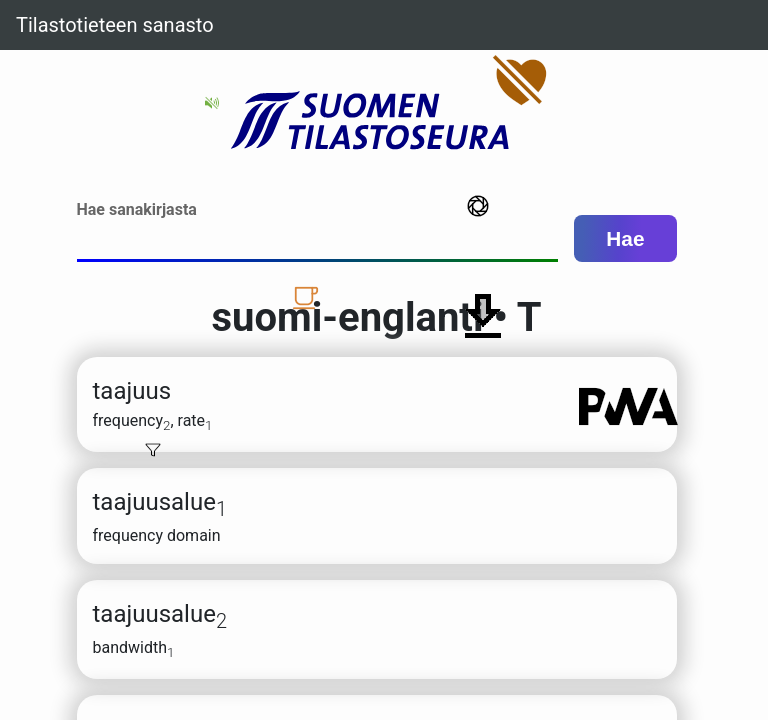 This screenshot has width=768, height=720. Describe the element at coordinates (212, 103) in the screenshot. I see `mute audio or sound output` at that location.